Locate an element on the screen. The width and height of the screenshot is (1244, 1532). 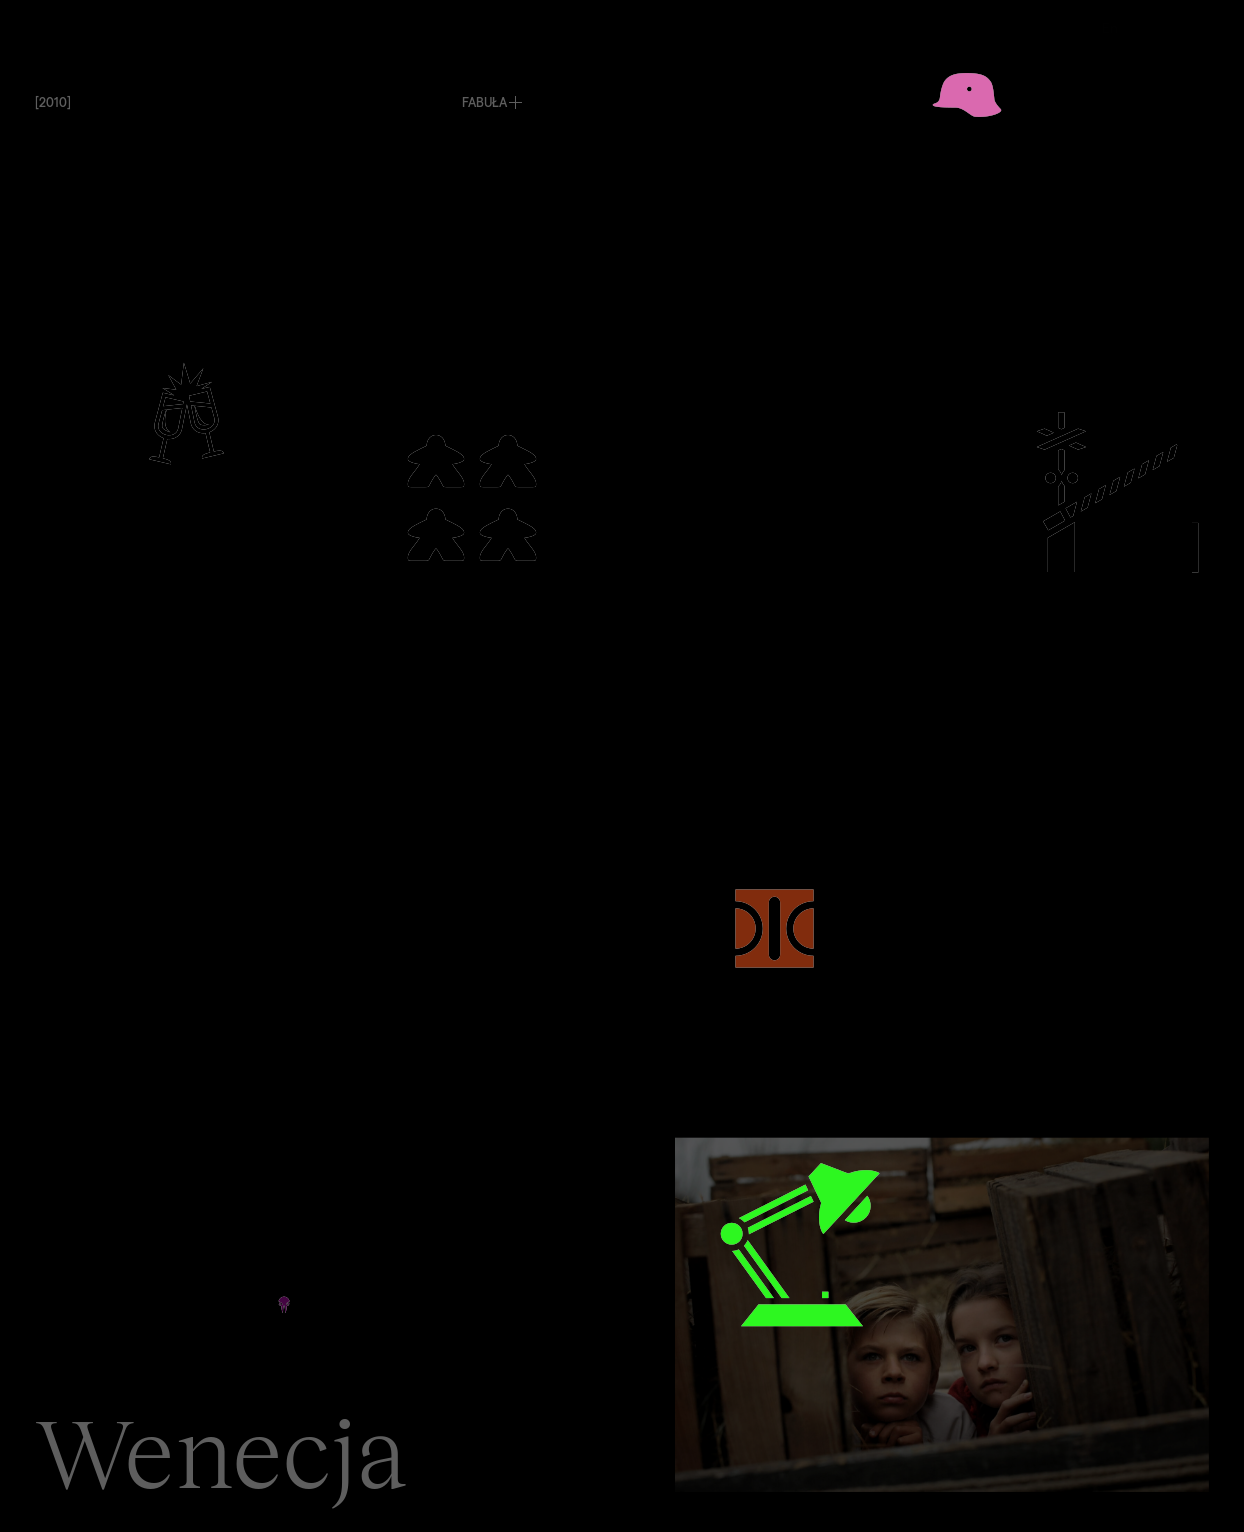
view all players in the game is located at coordinates (472, 498).